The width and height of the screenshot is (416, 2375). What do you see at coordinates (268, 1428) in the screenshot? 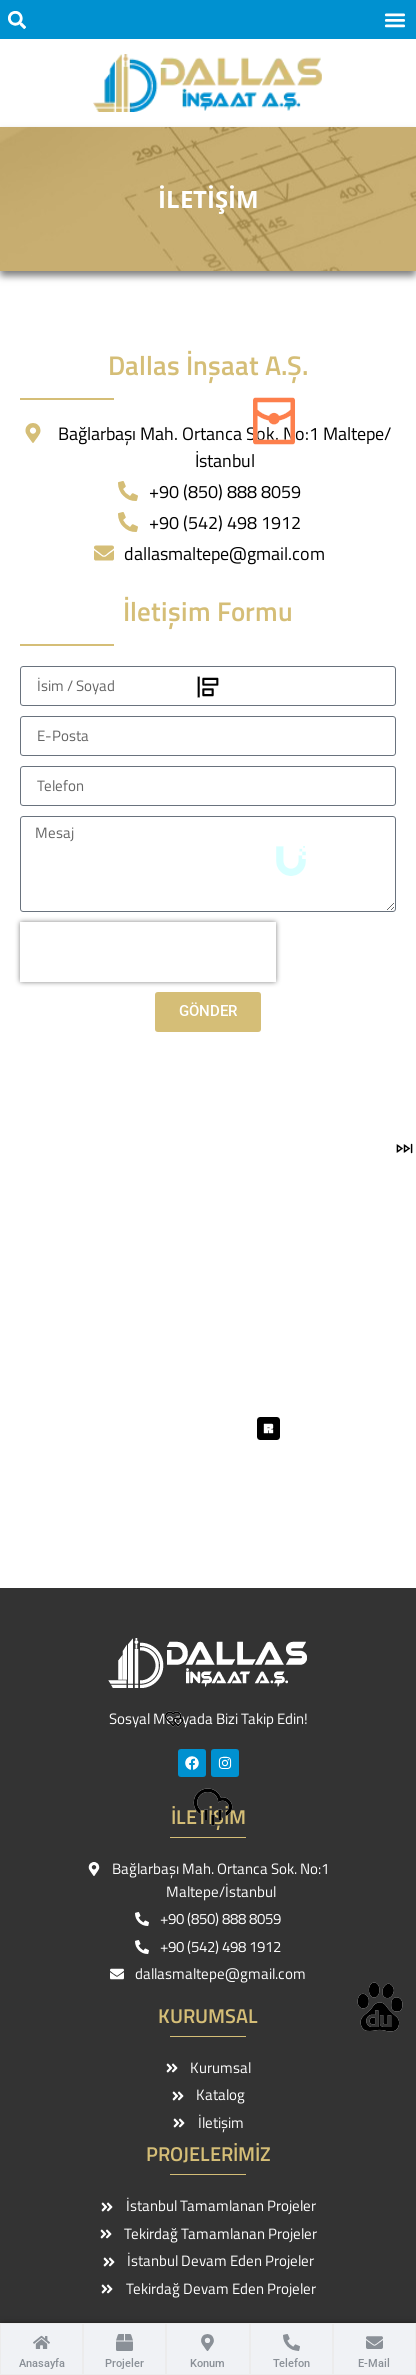
I see `ruff python linter logo` at bounding box center [268, 1428].